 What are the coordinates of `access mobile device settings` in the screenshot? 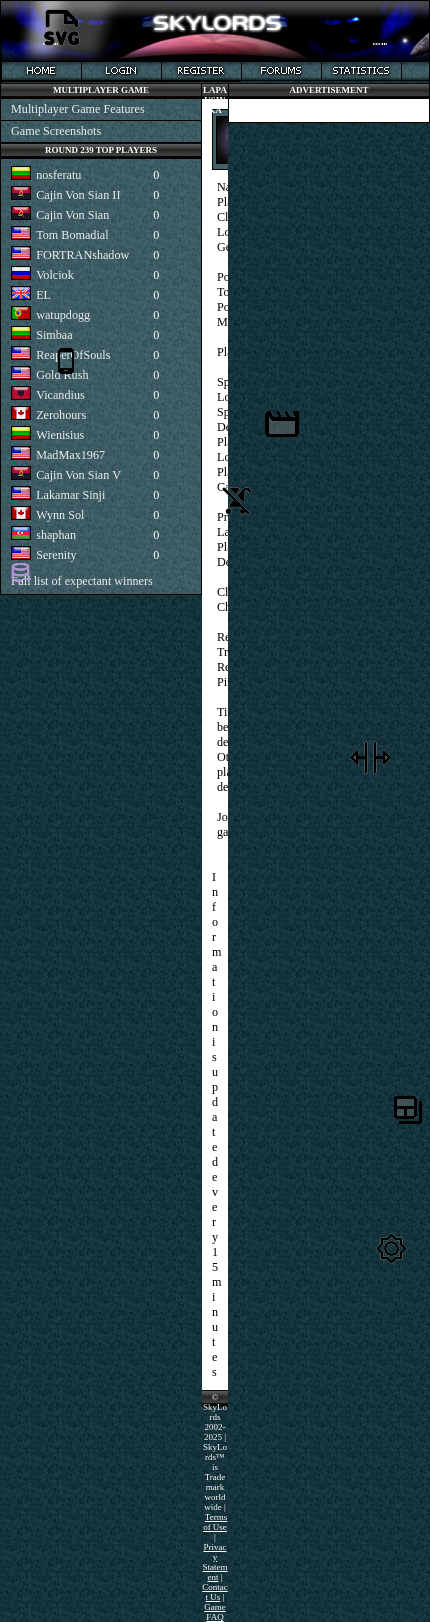 It's located at (66, 361).